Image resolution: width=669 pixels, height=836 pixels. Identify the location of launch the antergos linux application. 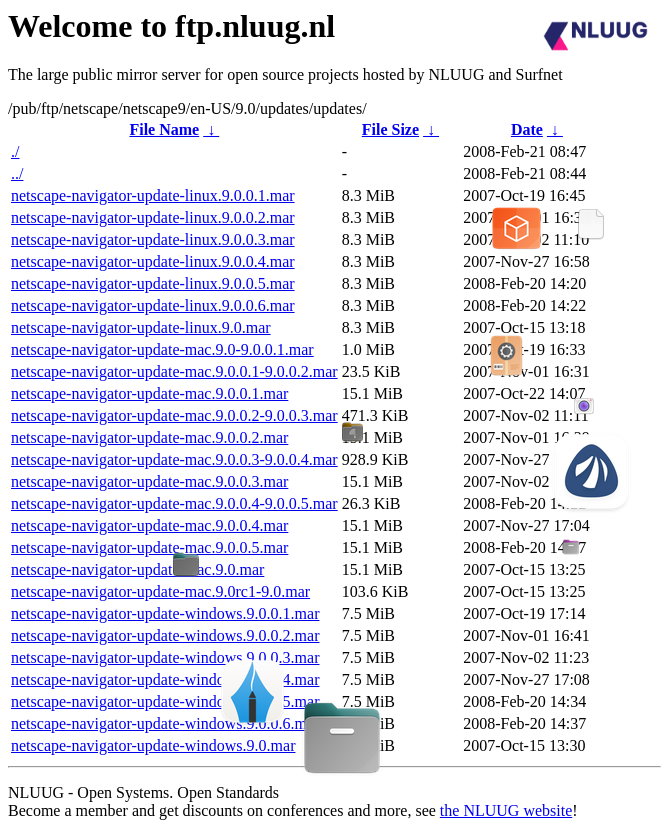
(591, 471).